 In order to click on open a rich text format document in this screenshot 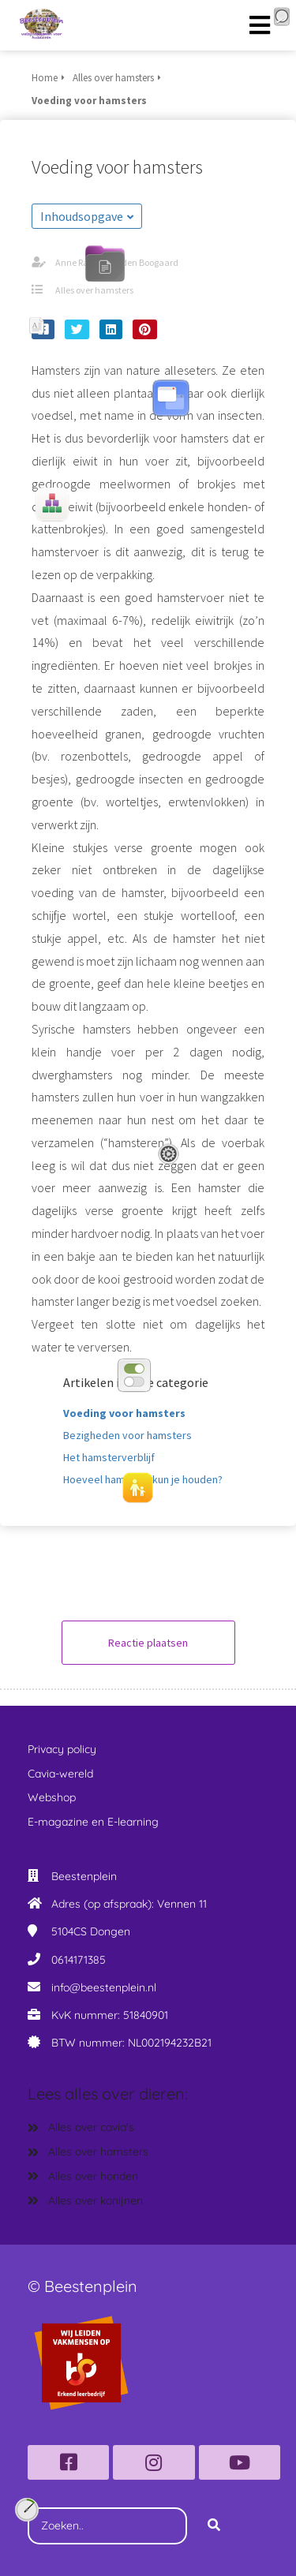, I will do `click(36, 325)`.